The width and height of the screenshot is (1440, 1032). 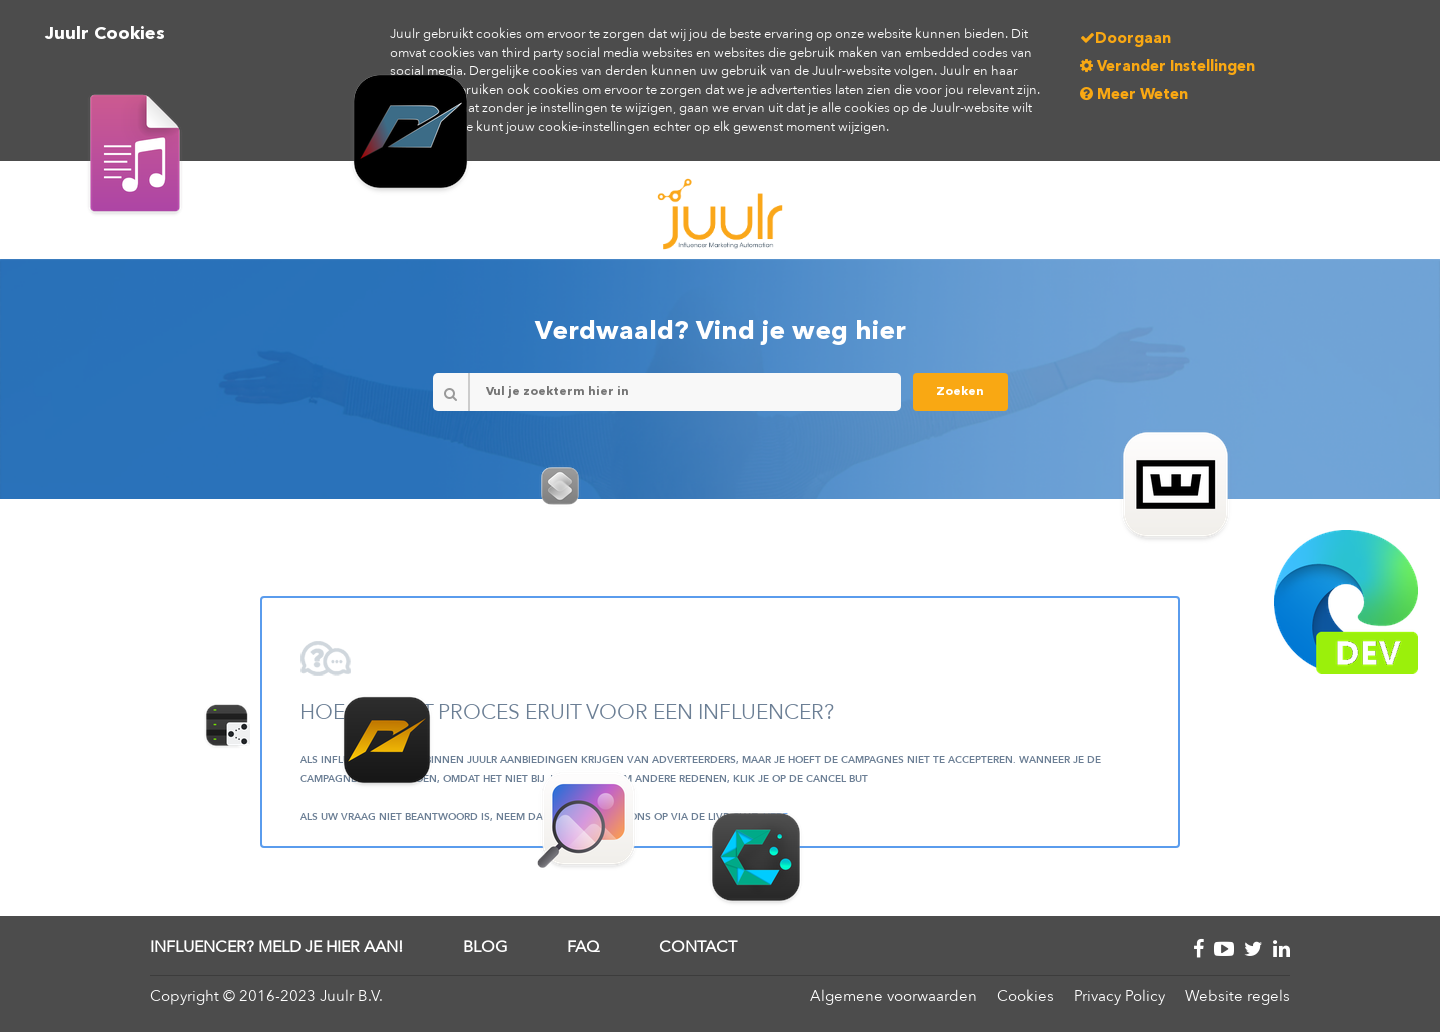 What do you see at coordinates (410, 131) in the screenshot?
I see `launch need for speed rivals game` at bounding box center [410, 131].